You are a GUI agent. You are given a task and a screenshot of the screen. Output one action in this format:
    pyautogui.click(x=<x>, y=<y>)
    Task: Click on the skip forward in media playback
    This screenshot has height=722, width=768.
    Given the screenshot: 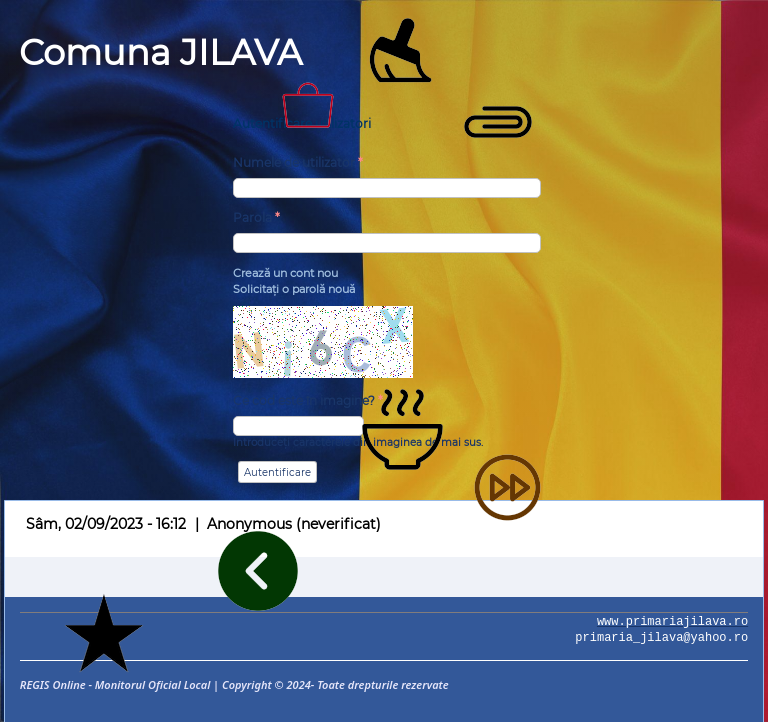 What is the action you would take?
    pyautogui.click(x=507, y=487)
    